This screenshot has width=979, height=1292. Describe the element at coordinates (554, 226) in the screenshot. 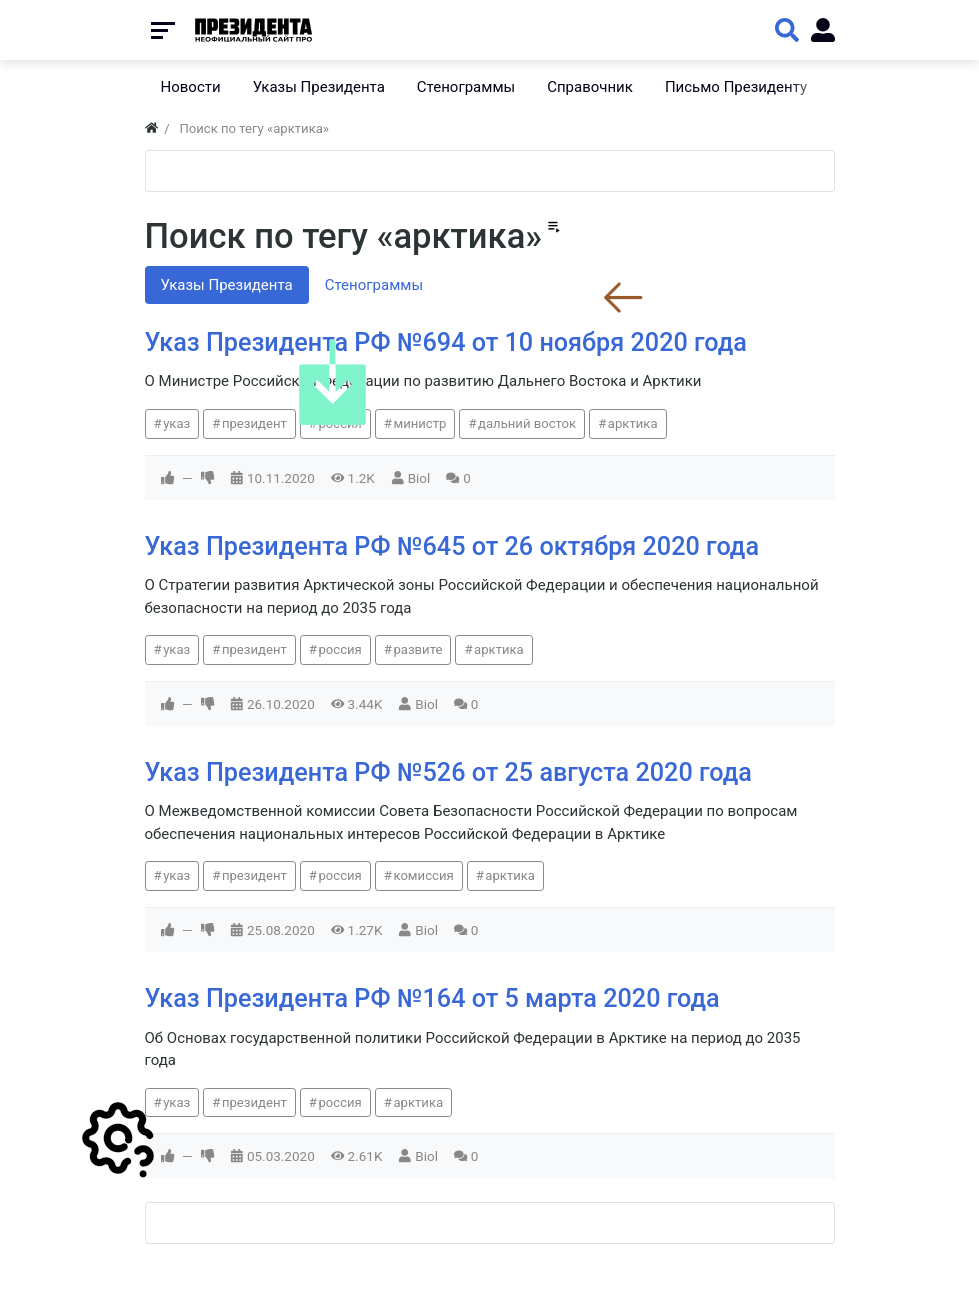

I see `play all items in a playlist` at that location.